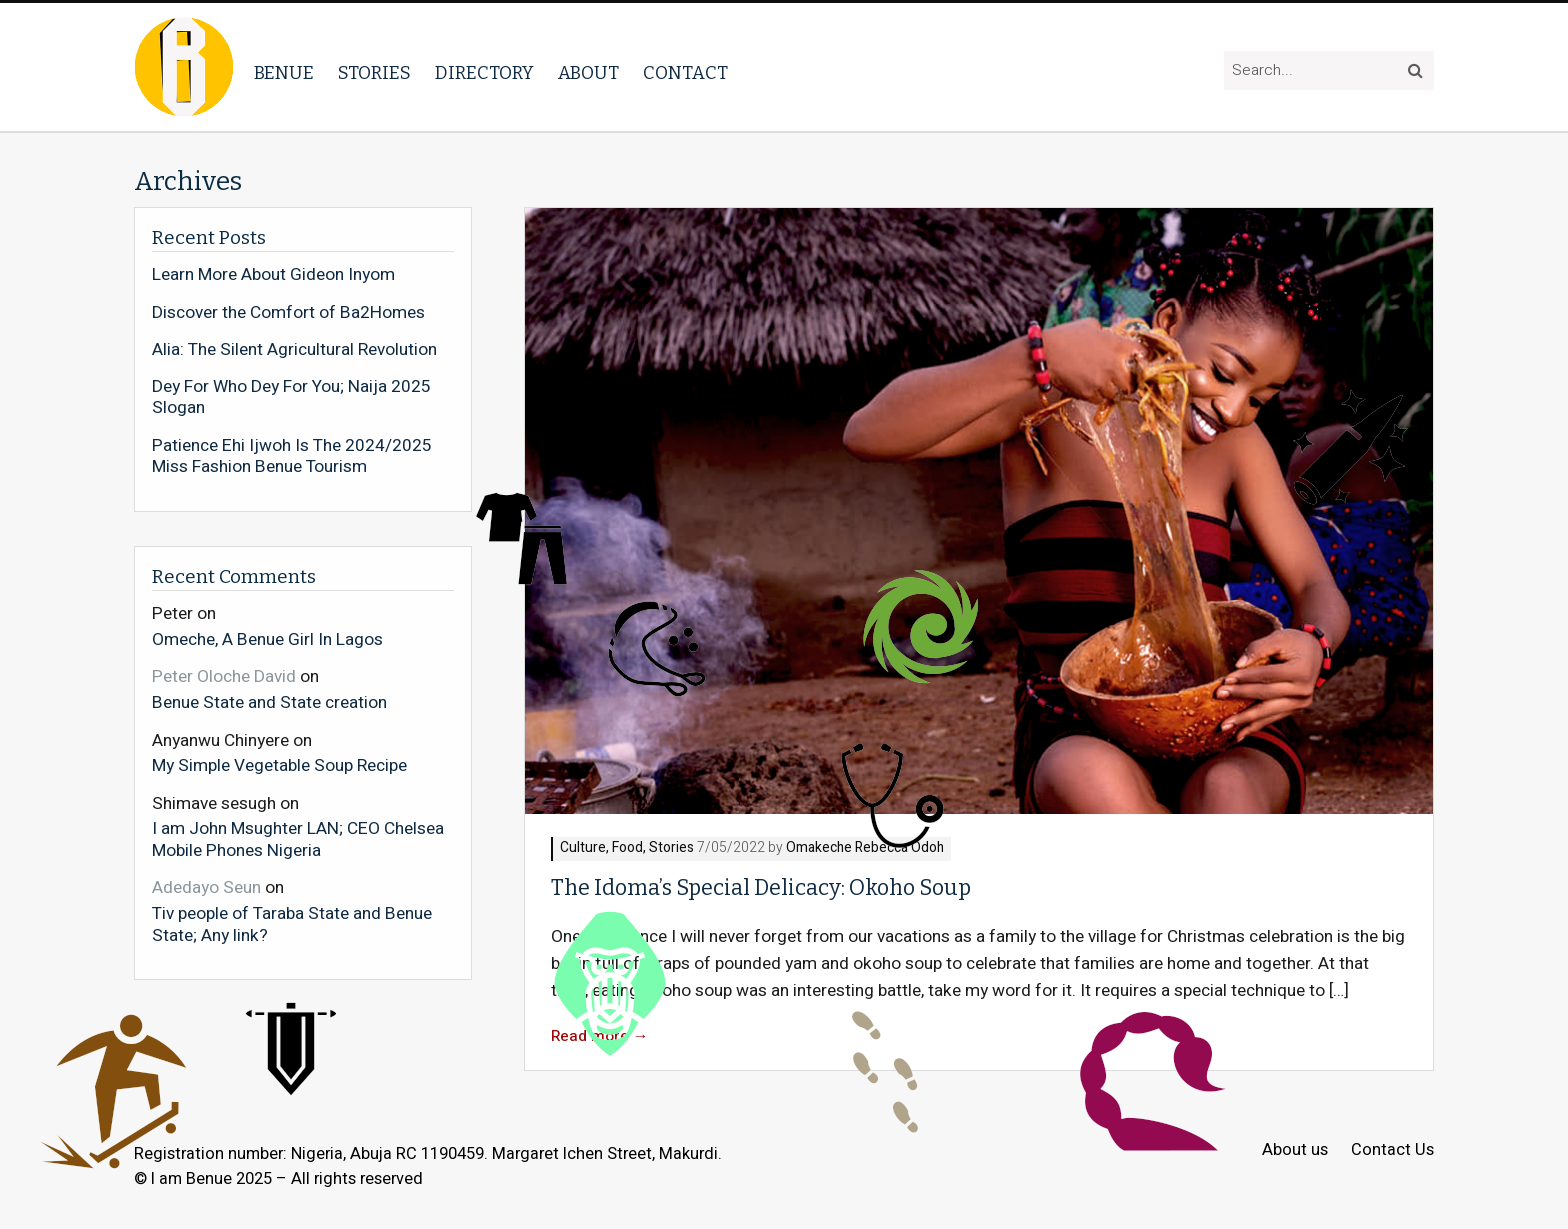 This screenshot has height=1229, width=1568. What do you see at coordinates (1348, 449) in the screenshot?
I see `special ammunition or power-up item` at bounding box center [1348, 449].